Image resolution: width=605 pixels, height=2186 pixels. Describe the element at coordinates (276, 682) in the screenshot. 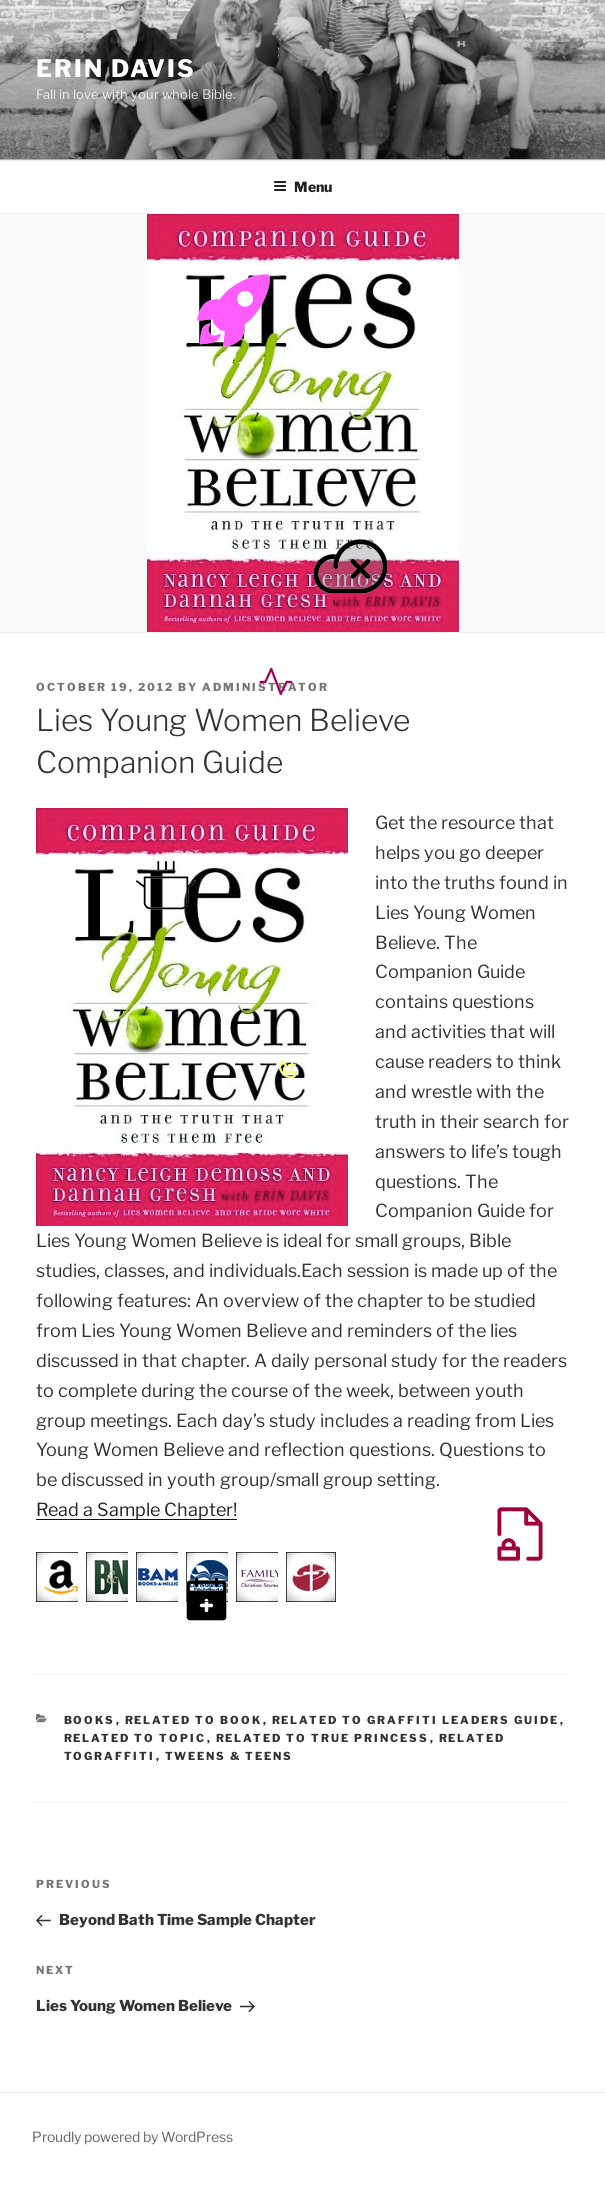

I see `view health or heart rate data` at that location.